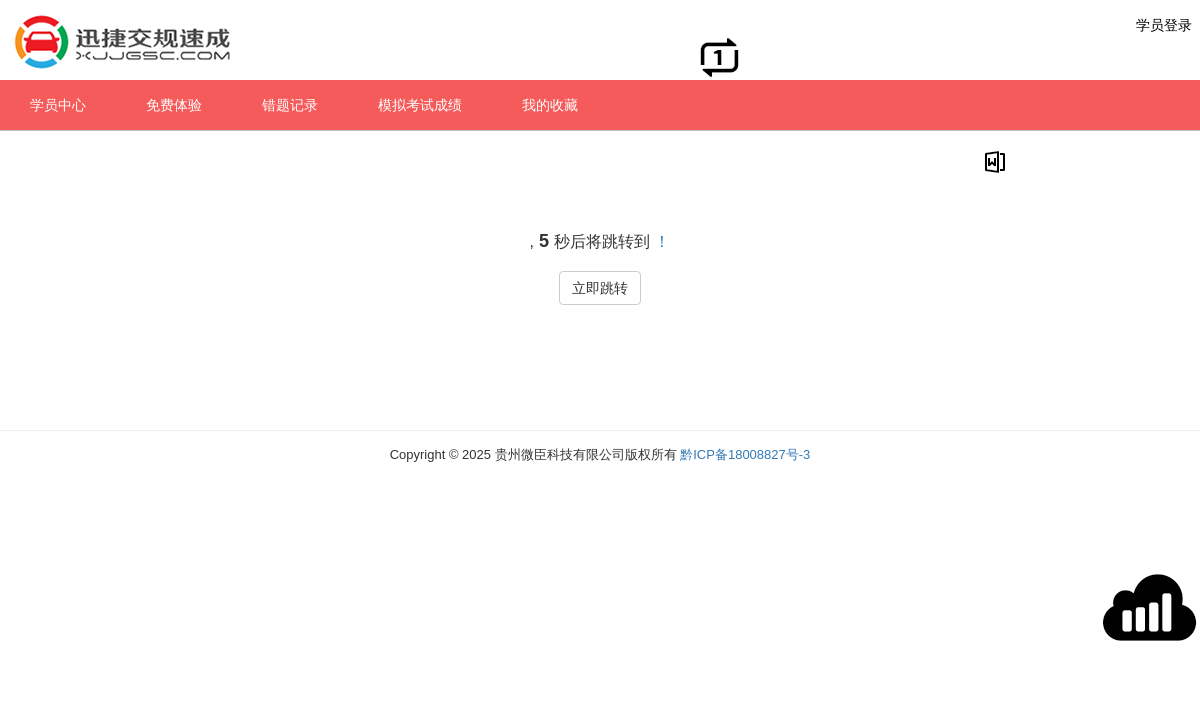  What do you see at coordinates (995, 162) in the screenshot?
I see `open a Microsoft Word document` at bounding box center [995, 162].